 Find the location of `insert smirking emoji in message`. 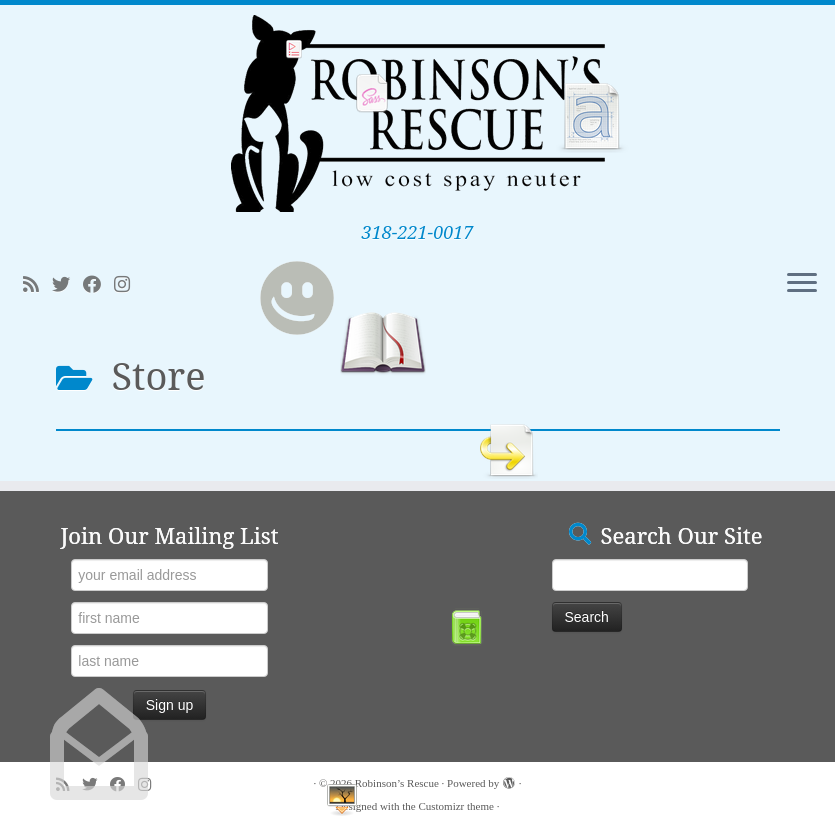

insert smirking emoji in message is located at coordinates (297, 298).